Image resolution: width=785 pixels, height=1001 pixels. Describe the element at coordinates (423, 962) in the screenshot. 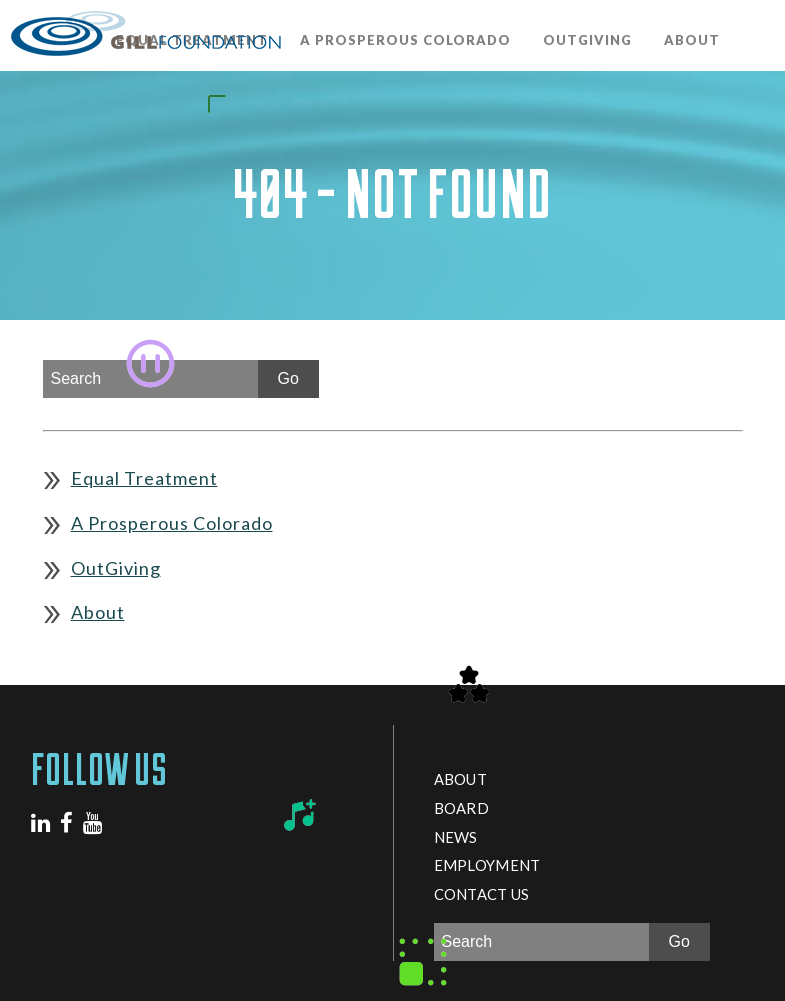

I see `align content to bottom-left corner` at that location.